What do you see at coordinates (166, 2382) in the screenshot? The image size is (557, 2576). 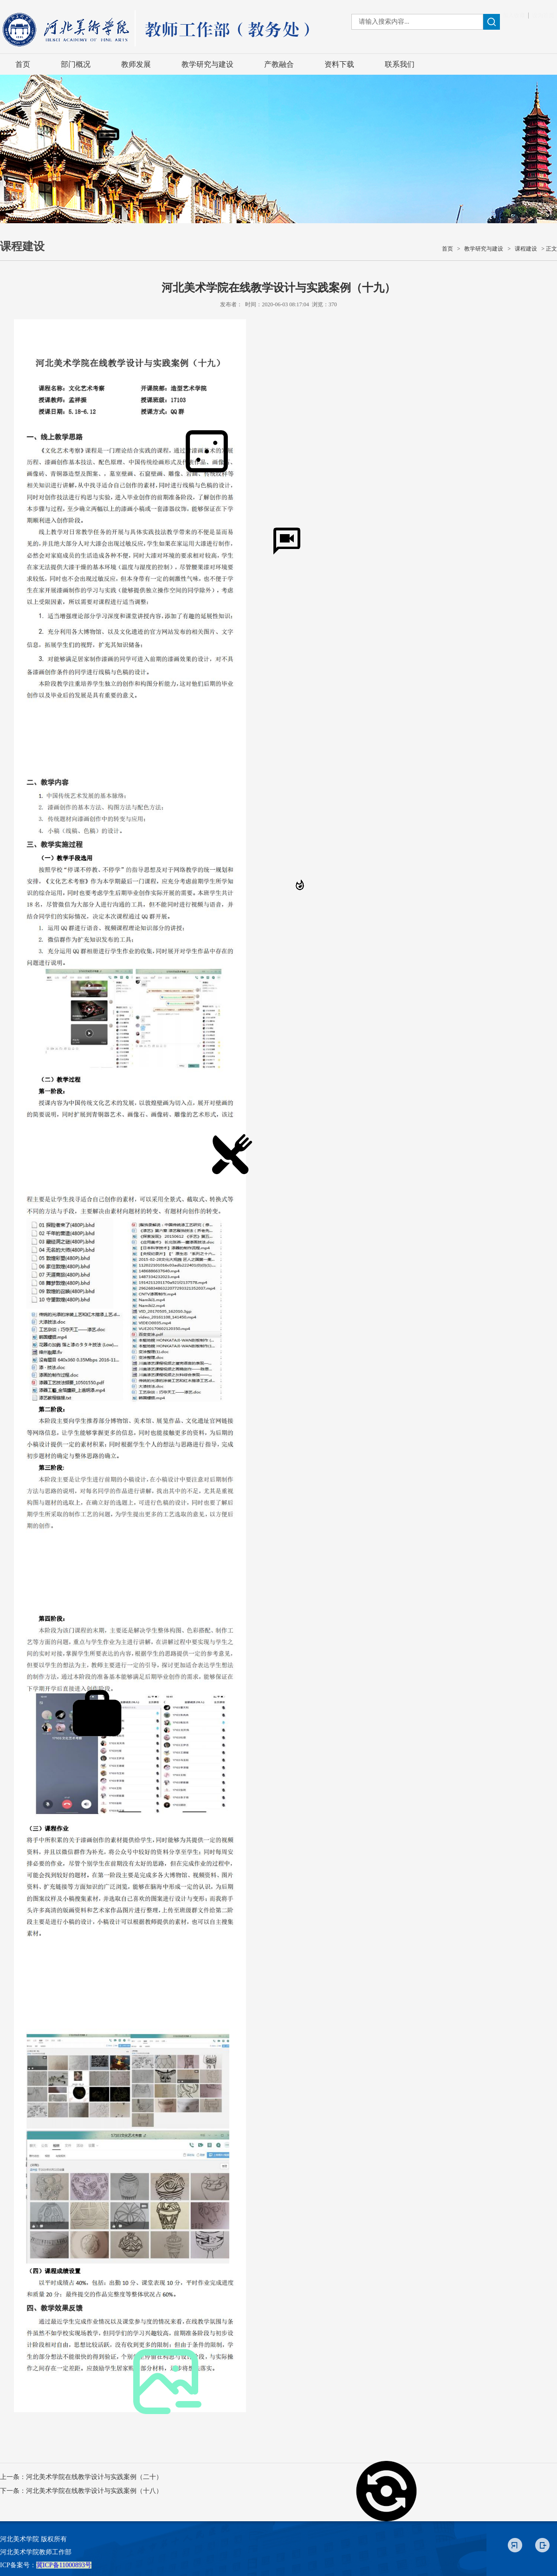 I see `remove a photo from your collection` at bounding box center [166, 2382].